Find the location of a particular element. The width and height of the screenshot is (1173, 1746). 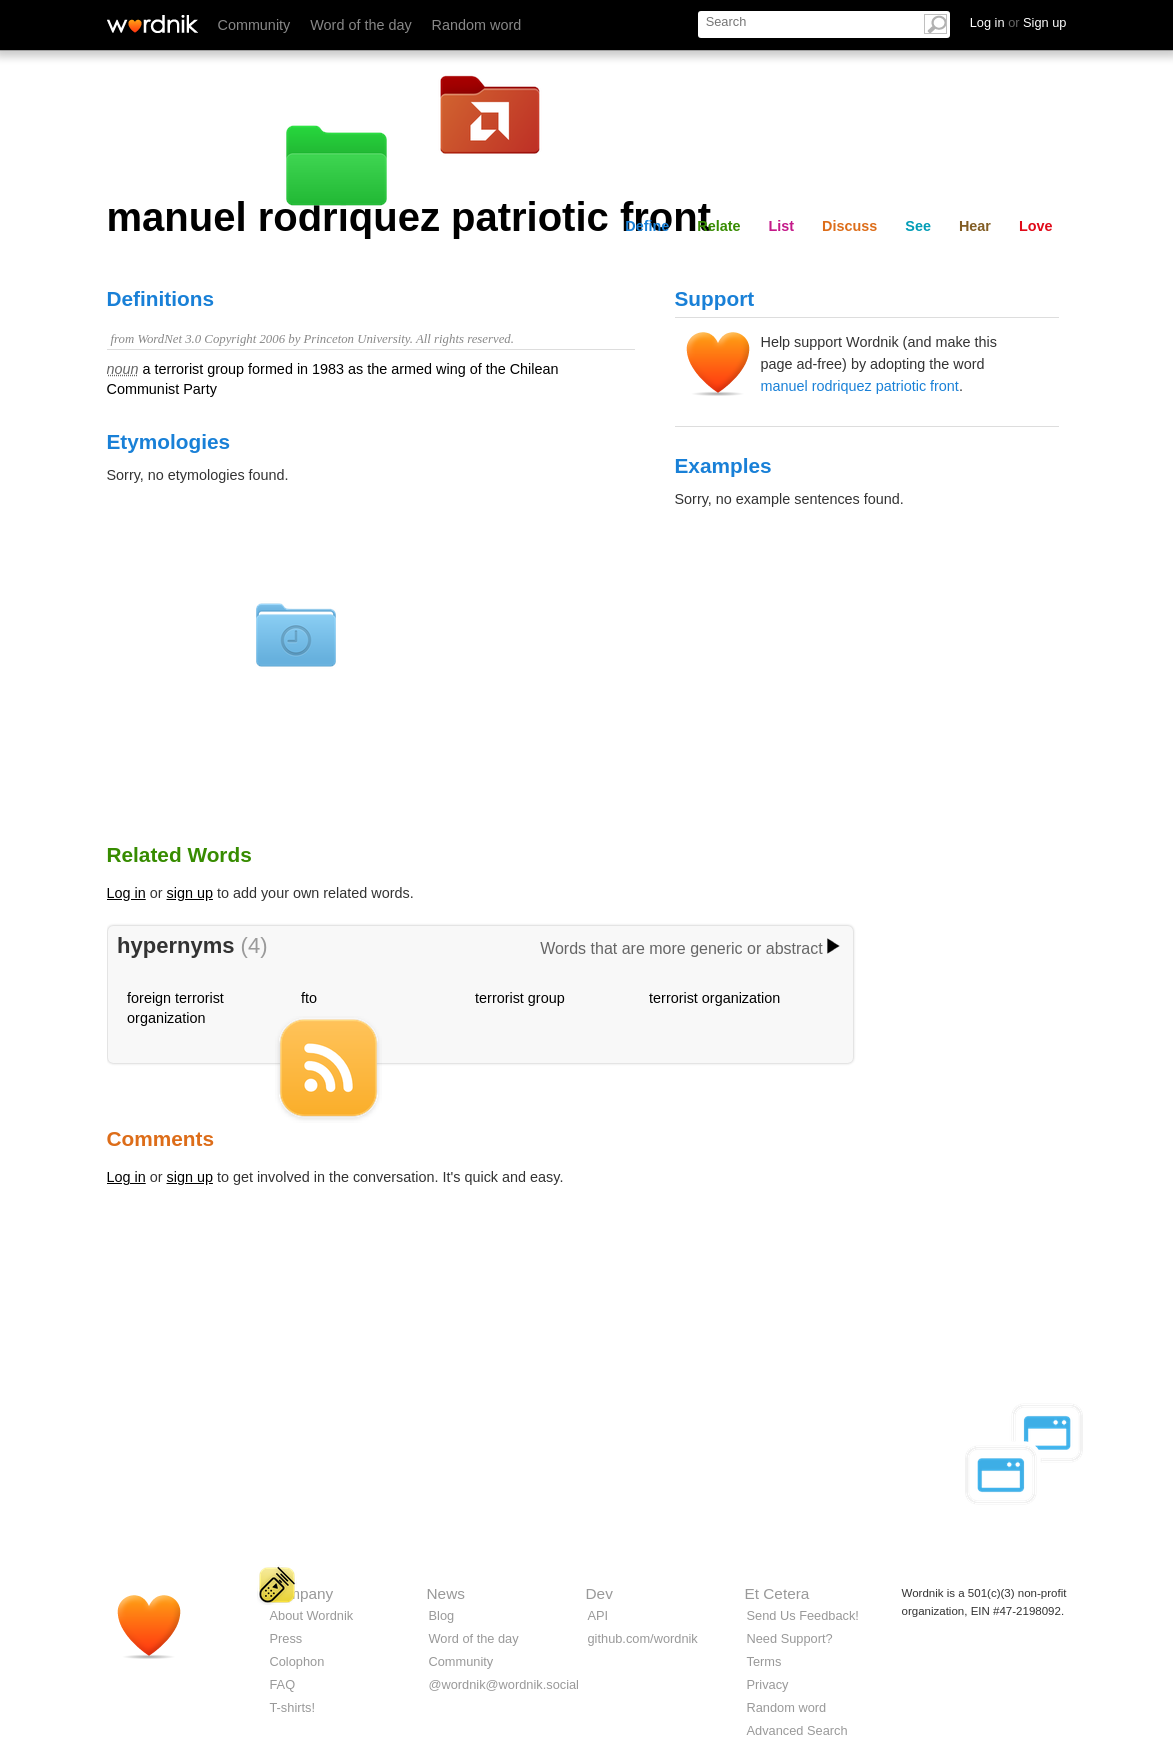

access temporary files folder is located at coordinates (296, 635).